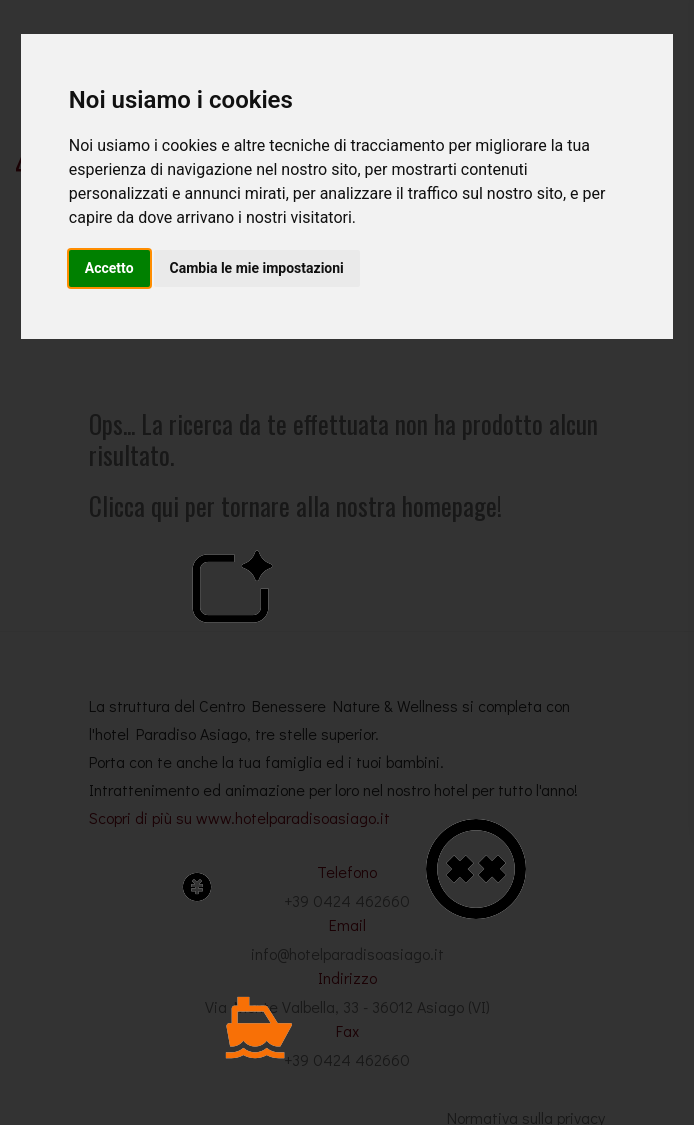 This screenshot has width=694, height=1125. I want to click on view nearby ports or maritime locations, so click(258, 1029).